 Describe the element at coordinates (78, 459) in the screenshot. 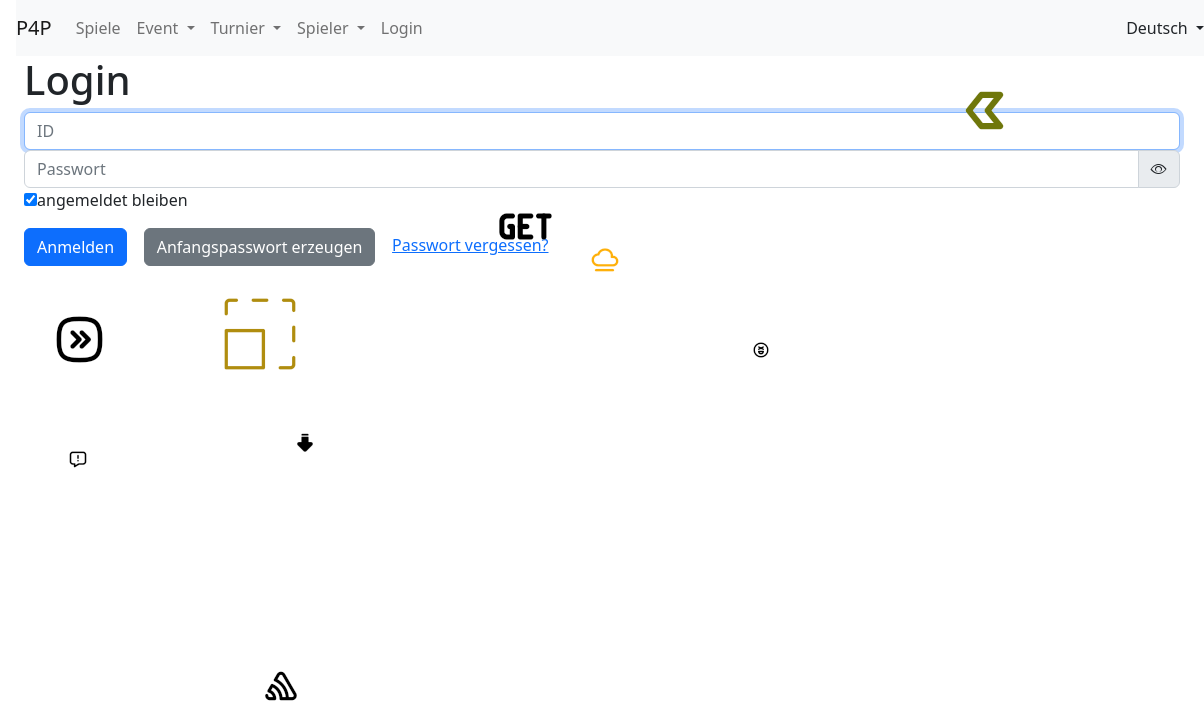

I see `report a message or conversation` at that location.